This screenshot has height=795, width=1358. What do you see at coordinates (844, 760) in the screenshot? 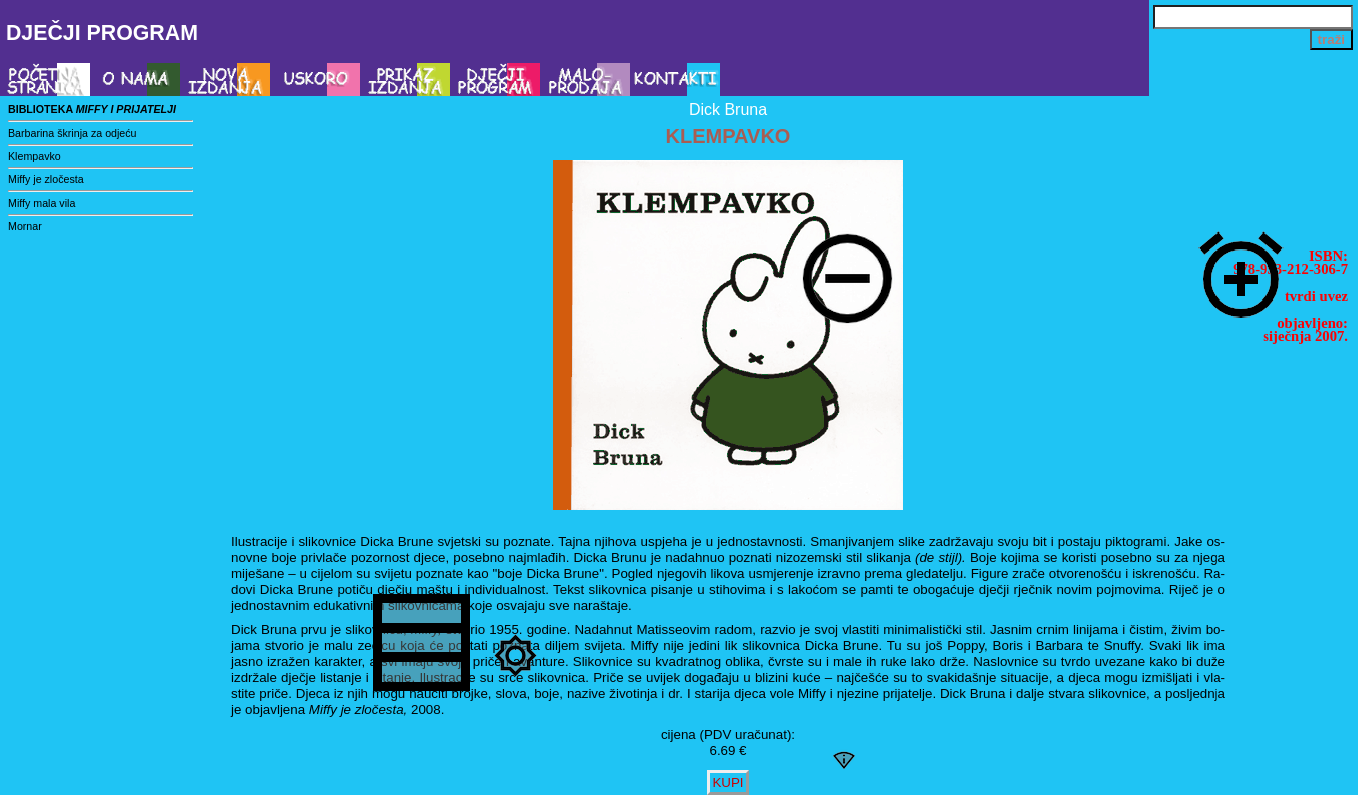
I see `view wifi network information` at bounding box center [844, 760].